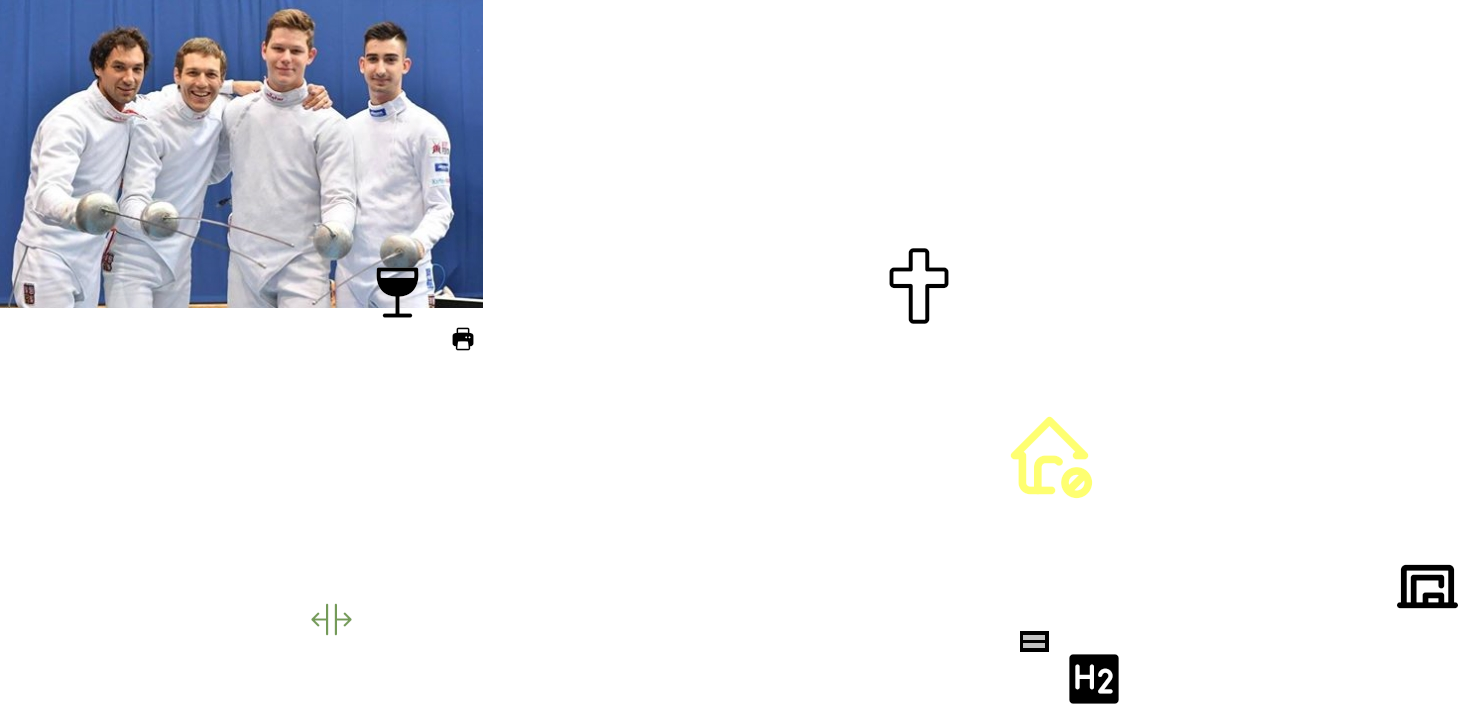  What do you see at coordinates (1049, 455) in the screenshot?
I see `cancel home or residence selection` at bounding box center [1049, 455].